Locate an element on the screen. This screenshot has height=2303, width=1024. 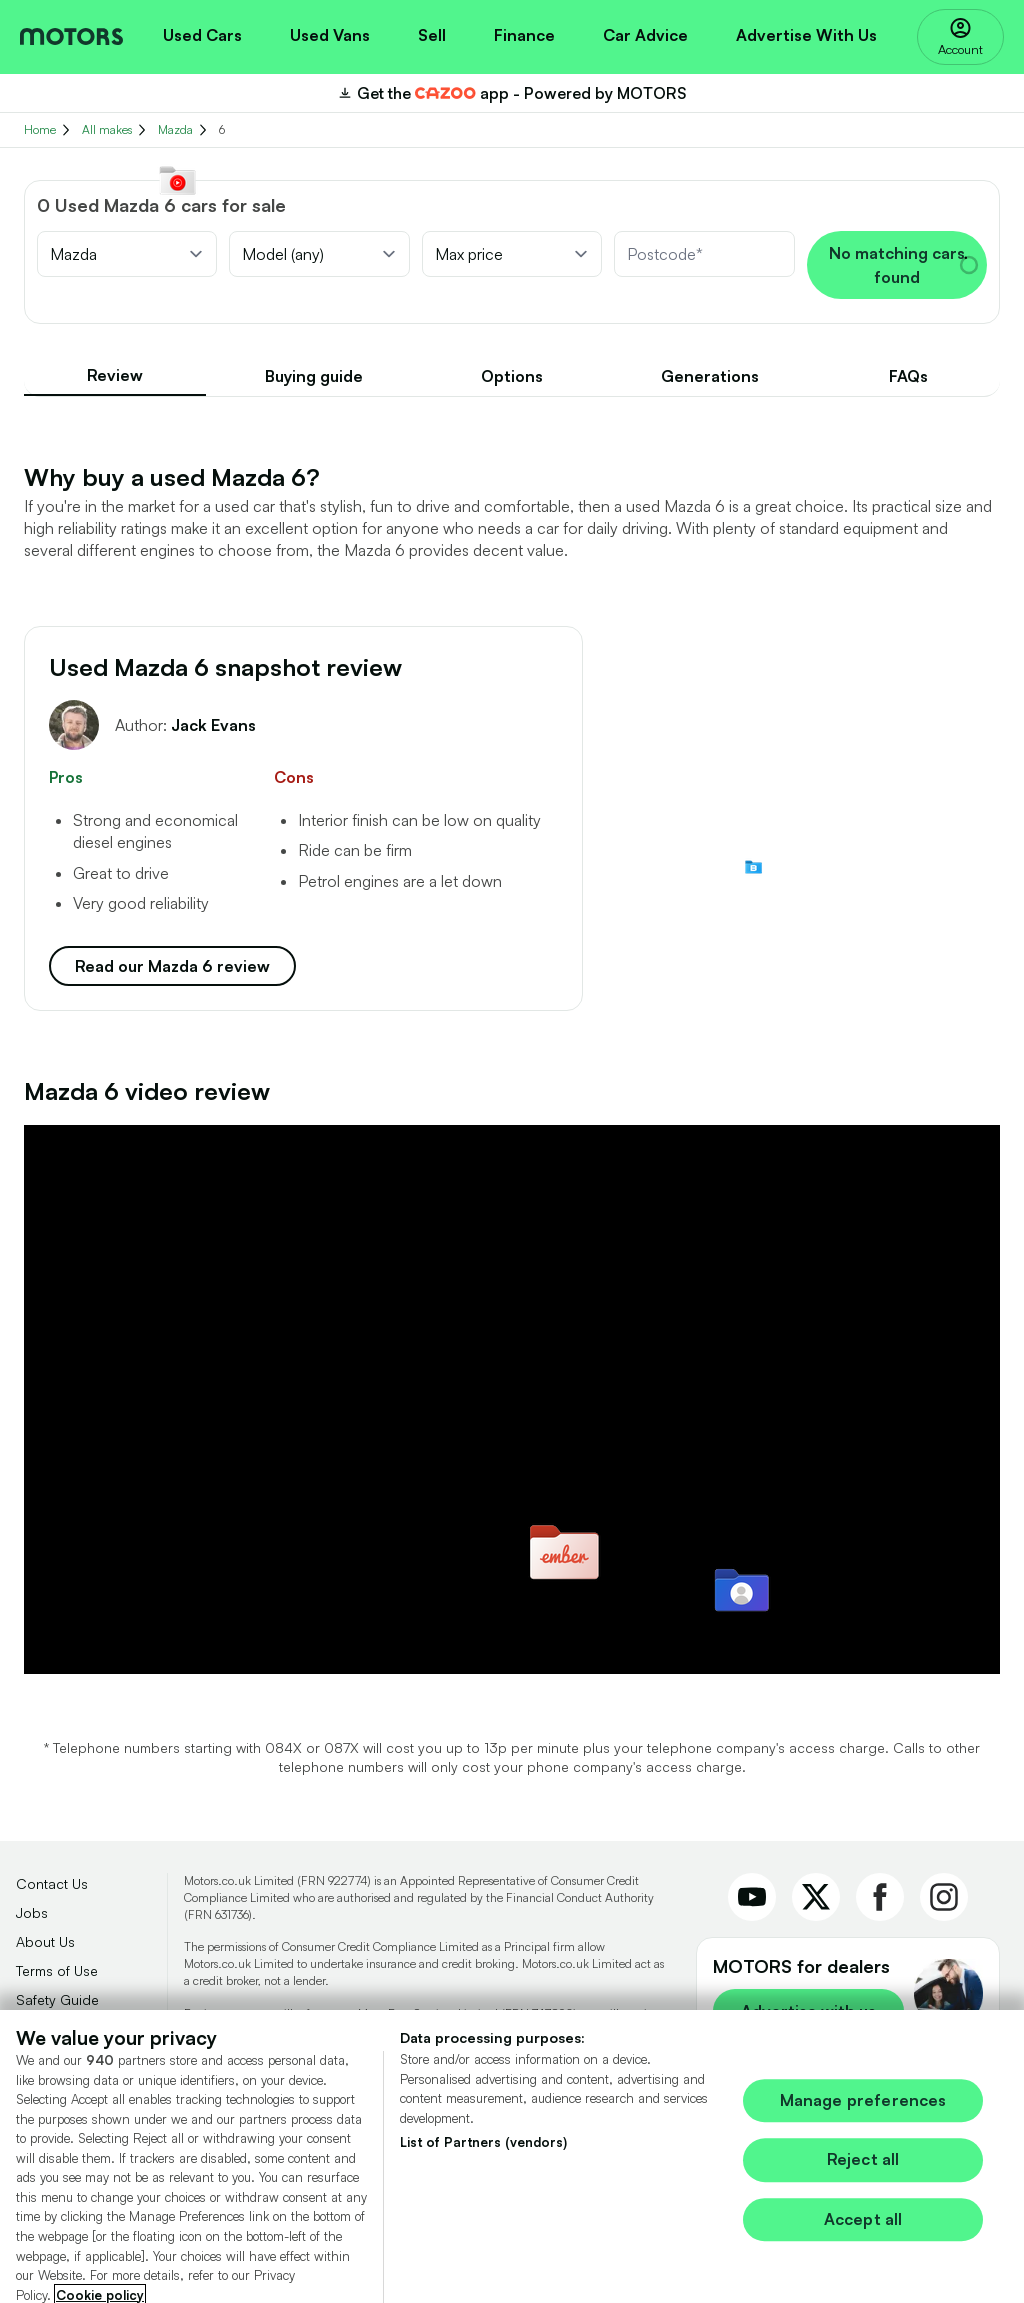
open ember.js project folder is located at coordinates (564, 1554).